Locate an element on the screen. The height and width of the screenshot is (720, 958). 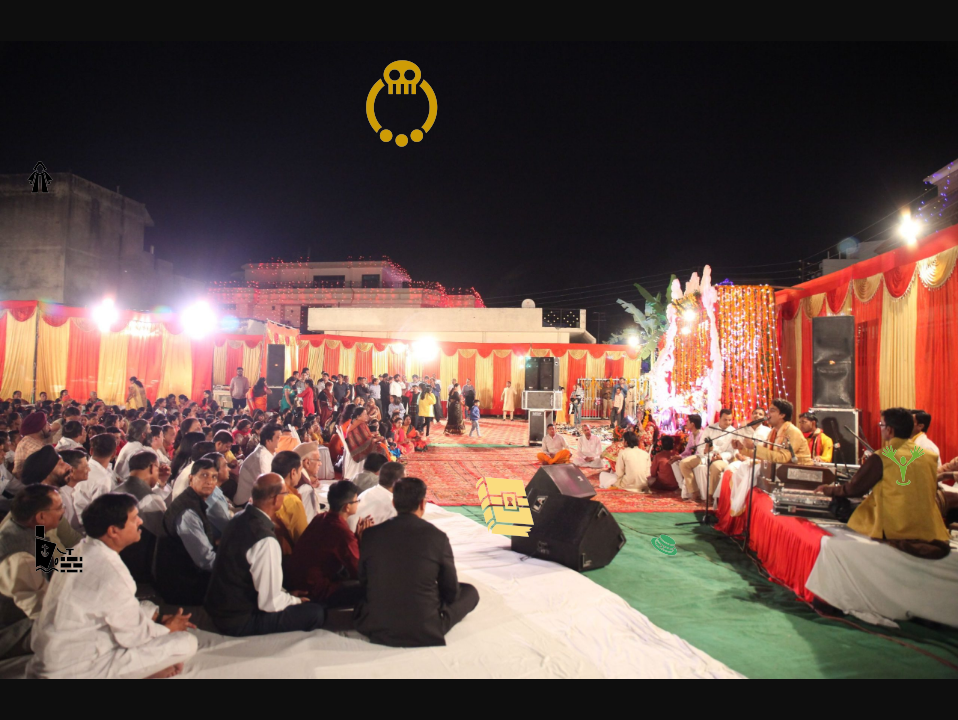
equip a skull ring accessory is located at coordinates (401, 103).